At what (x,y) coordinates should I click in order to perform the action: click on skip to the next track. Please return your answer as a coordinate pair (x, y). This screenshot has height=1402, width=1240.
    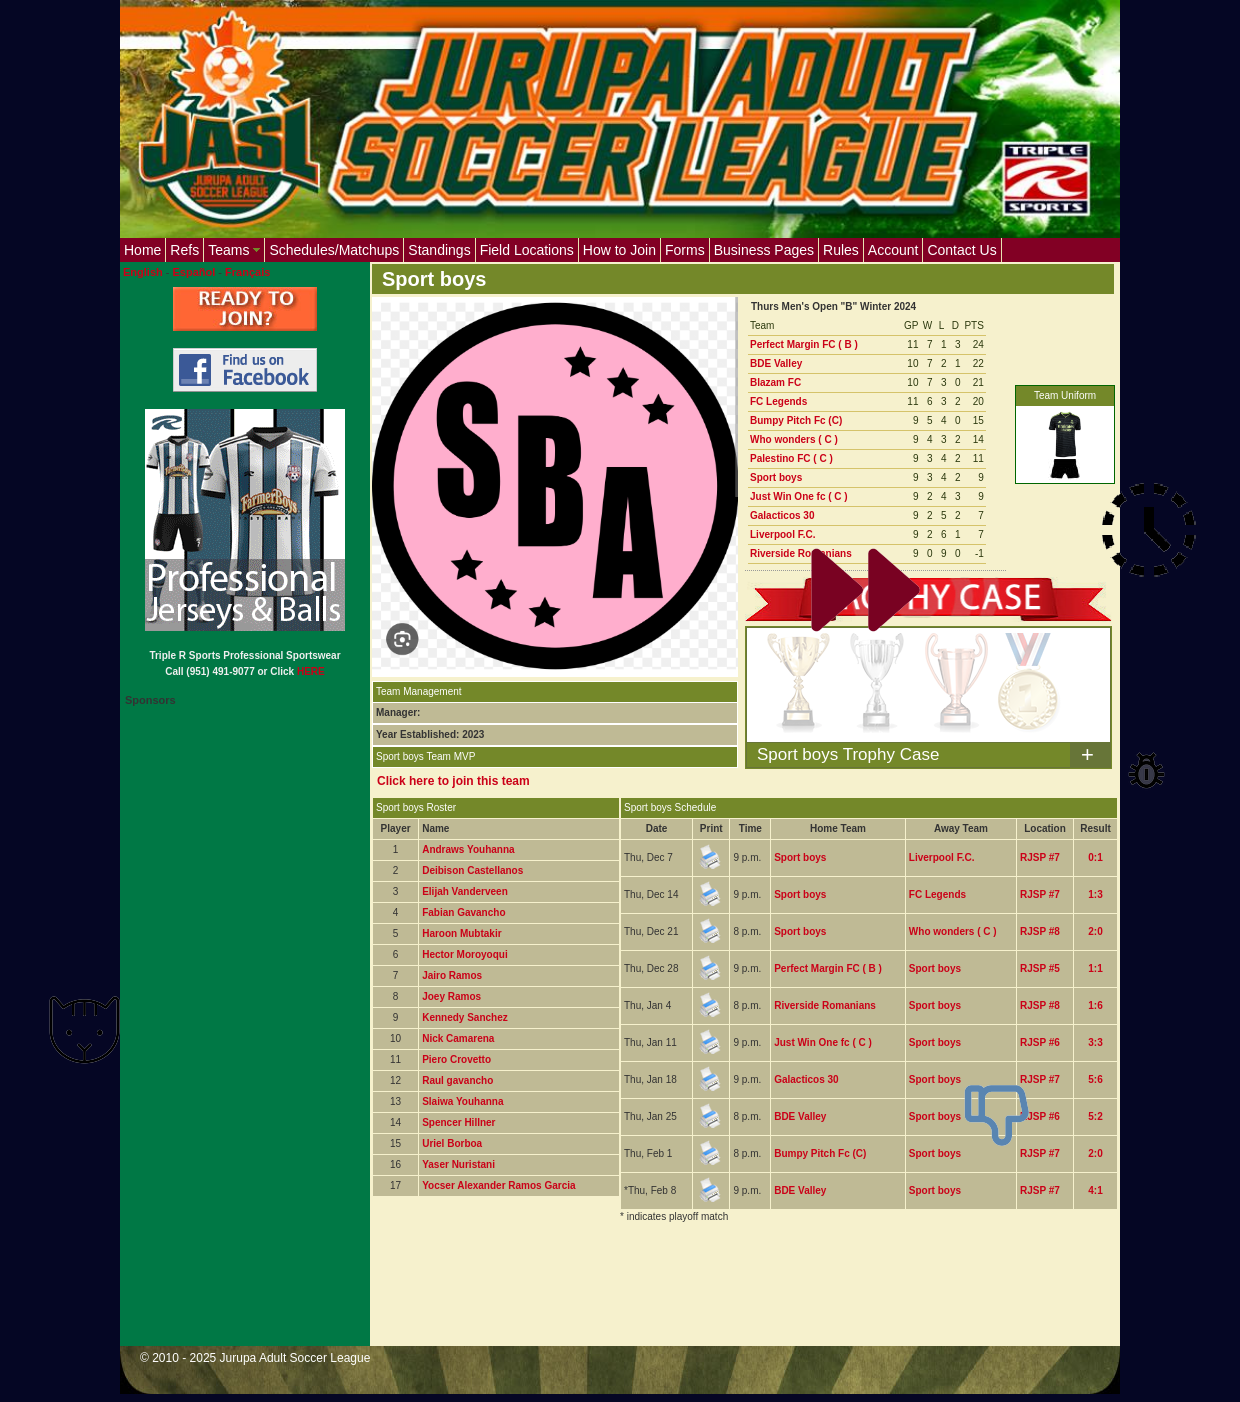
    Looking at the image, I should click on (863, 590).